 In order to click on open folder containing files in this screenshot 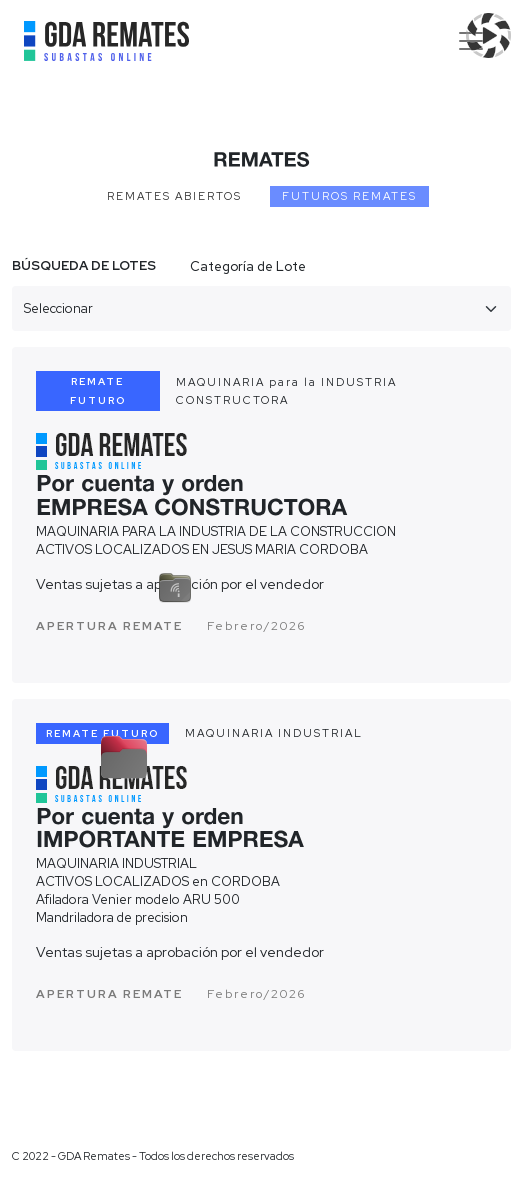, I will do `click(124, 757)`.